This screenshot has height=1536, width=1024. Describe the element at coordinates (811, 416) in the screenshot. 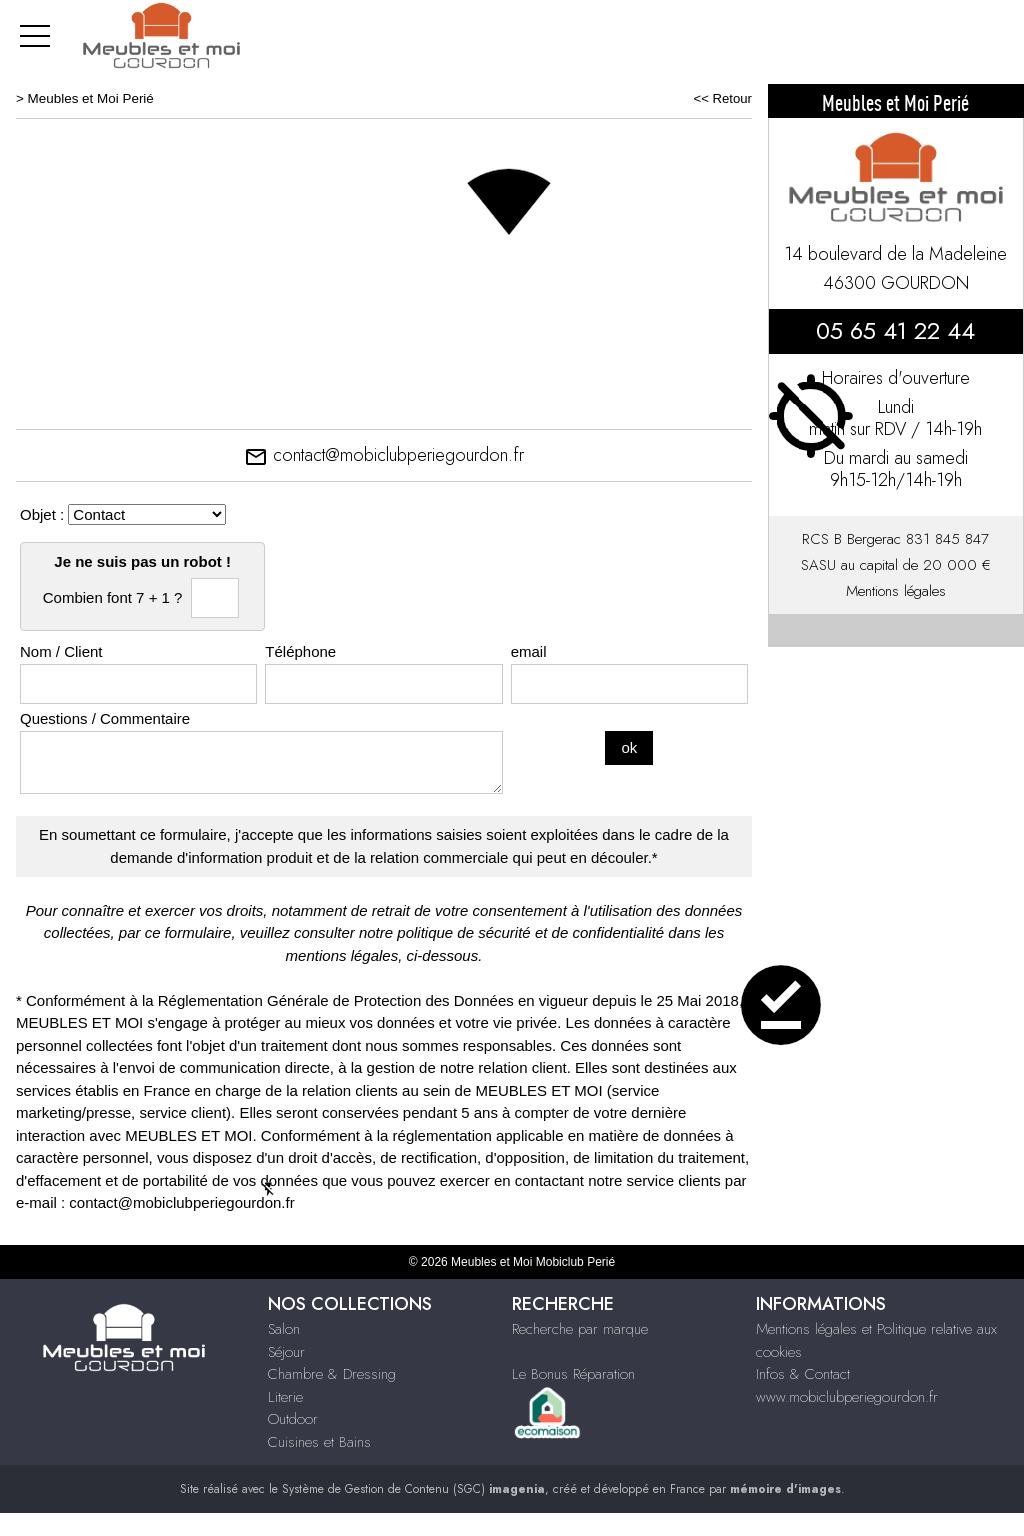

I see `GPS or location services are disabled` at that location.